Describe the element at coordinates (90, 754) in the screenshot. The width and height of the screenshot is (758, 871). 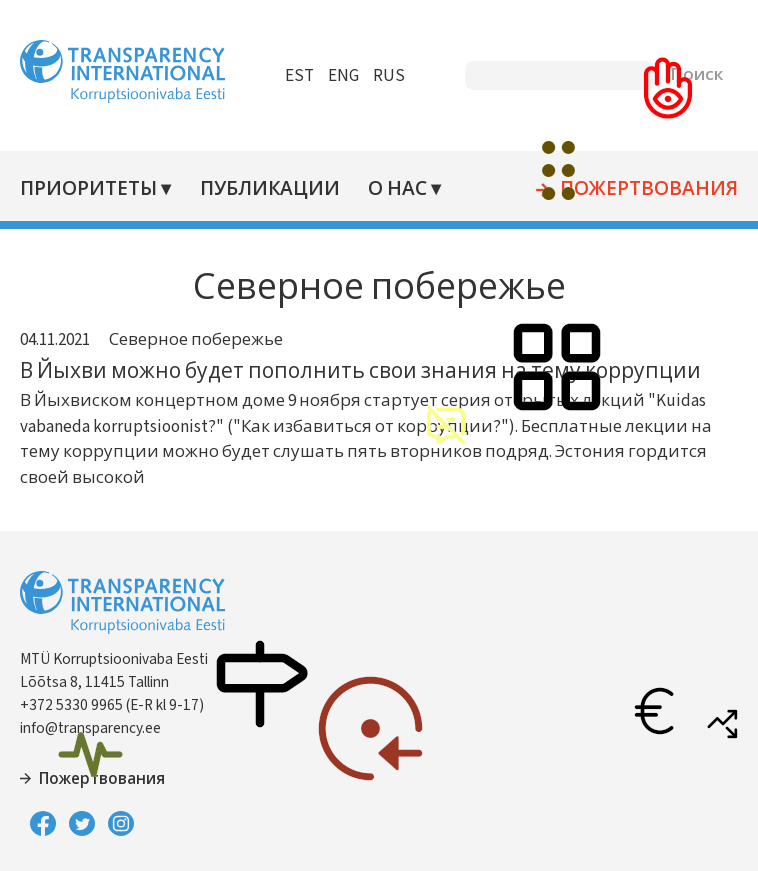
I see `view health or fitness activity` at that location.